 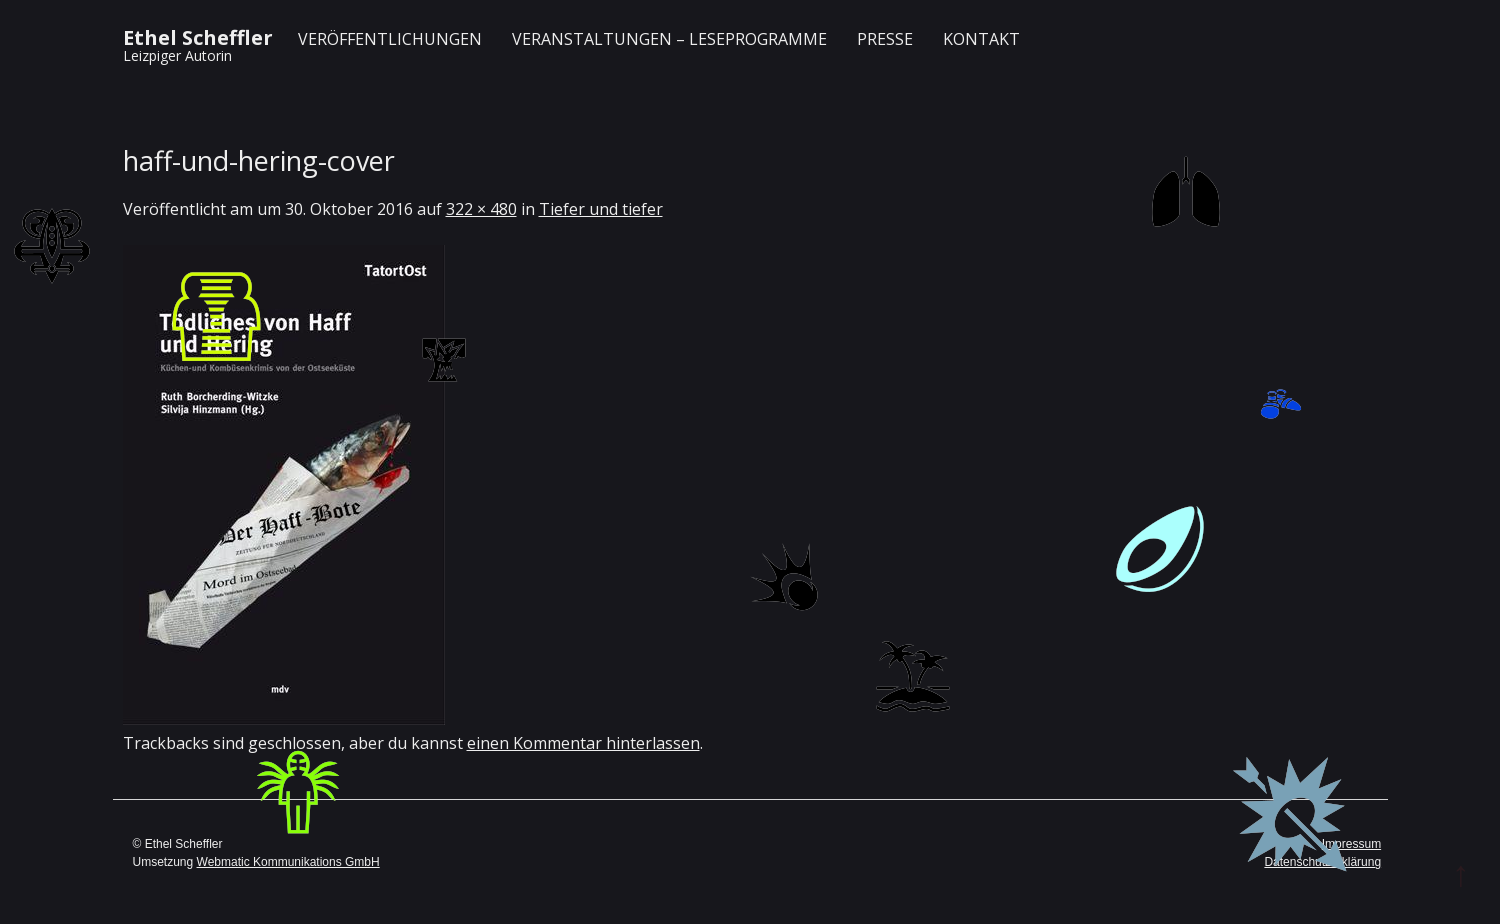 I want to click on navigate to island or beach location, so click(x=913, y=676).